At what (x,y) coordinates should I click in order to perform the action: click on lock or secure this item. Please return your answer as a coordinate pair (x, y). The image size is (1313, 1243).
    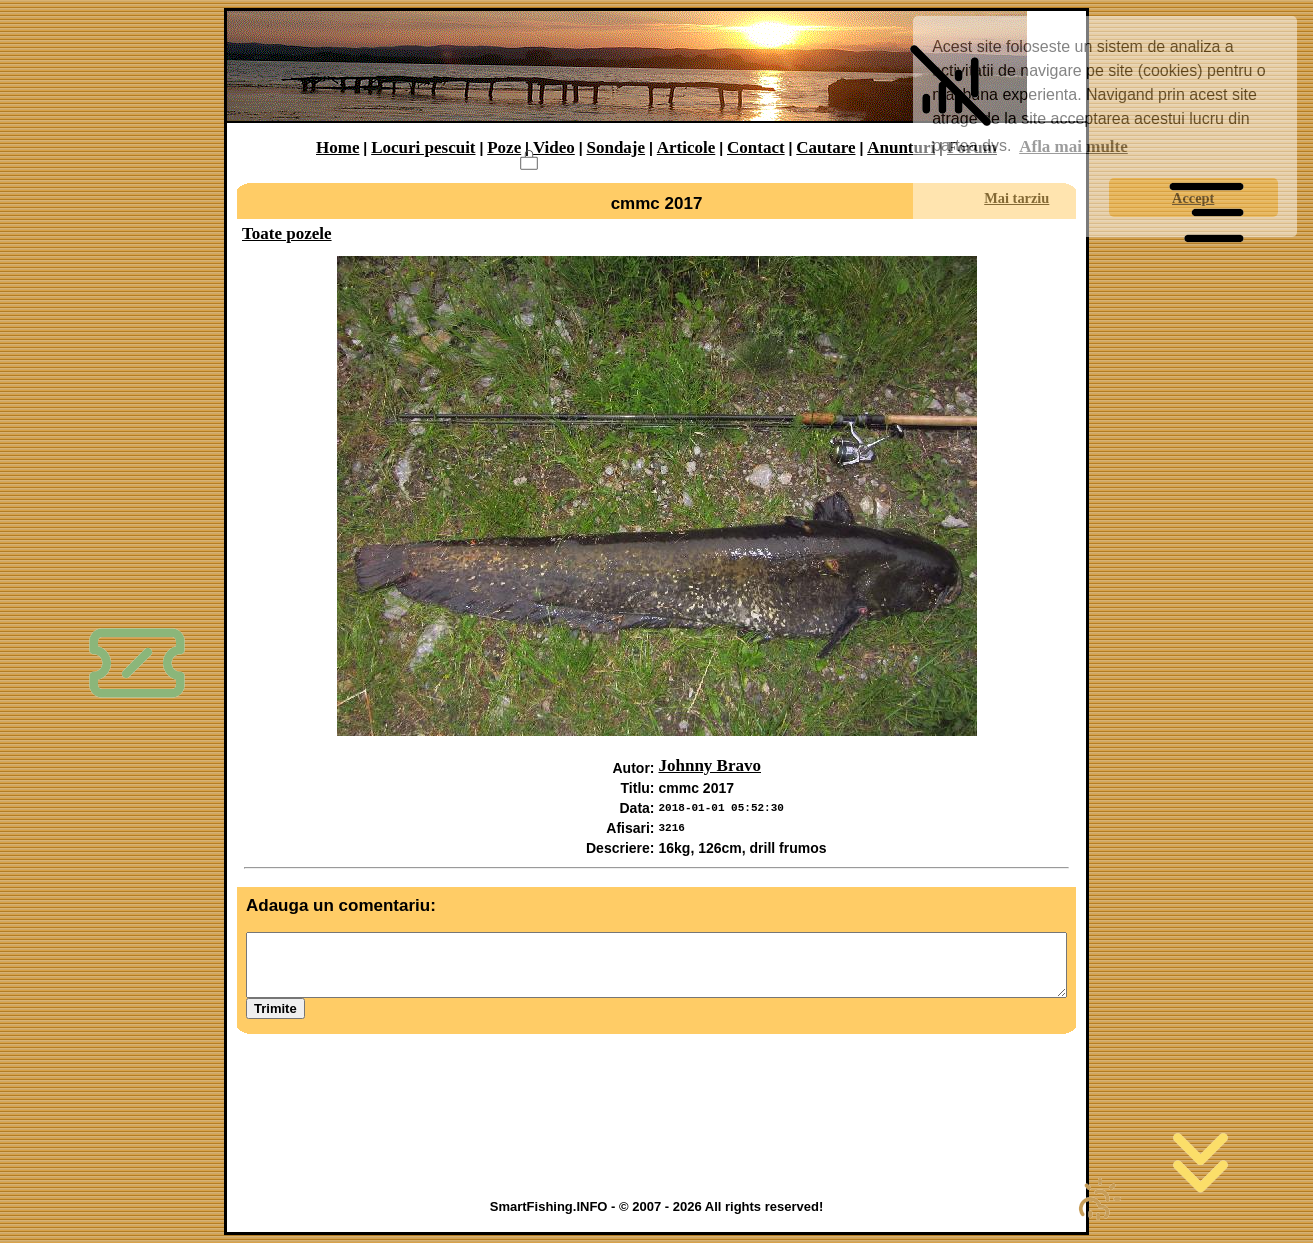
    Looking at the image, I should click on (529, 161).